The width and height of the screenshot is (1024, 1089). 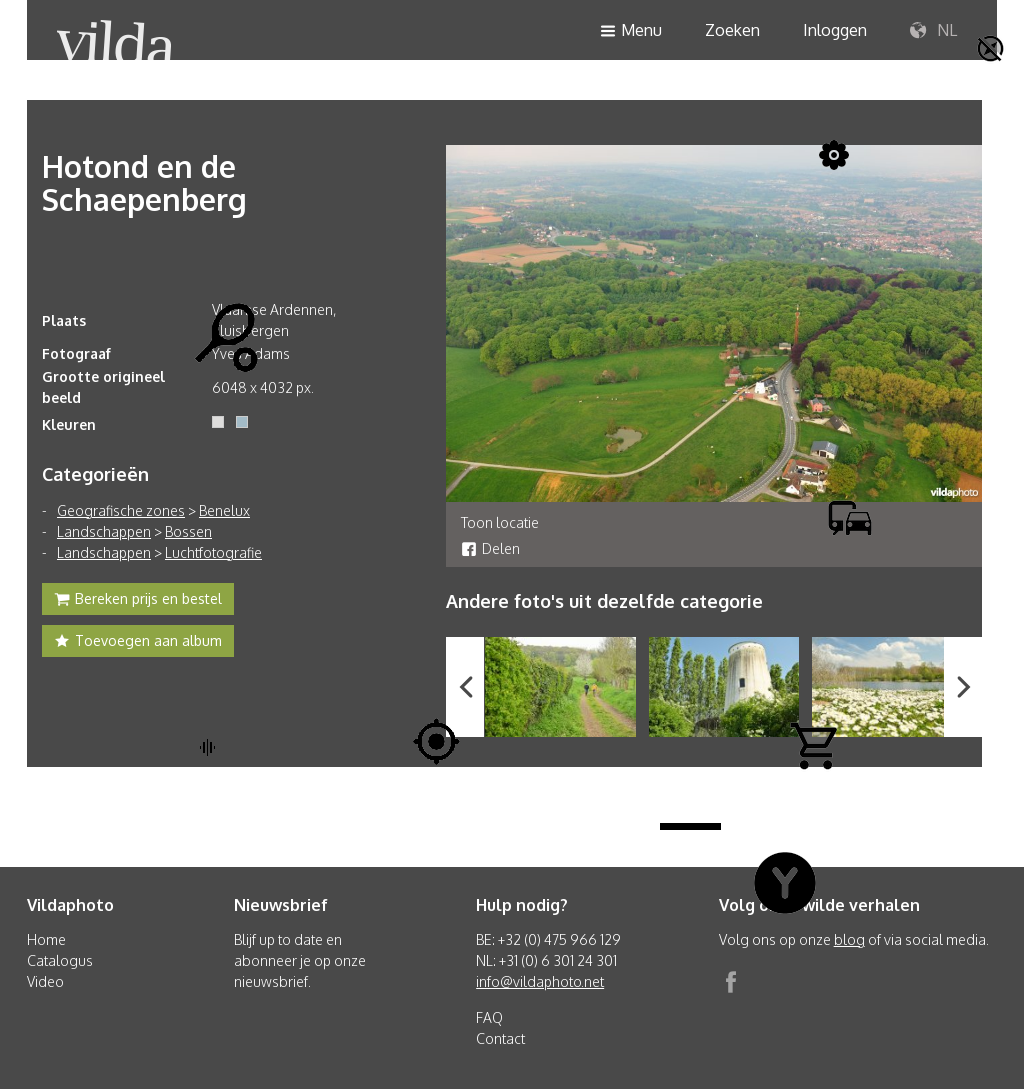 What do you see at coordinates (207, 747) in the screenshot?
I see `access audio equalizer settings` at bounding box center [207, 747].